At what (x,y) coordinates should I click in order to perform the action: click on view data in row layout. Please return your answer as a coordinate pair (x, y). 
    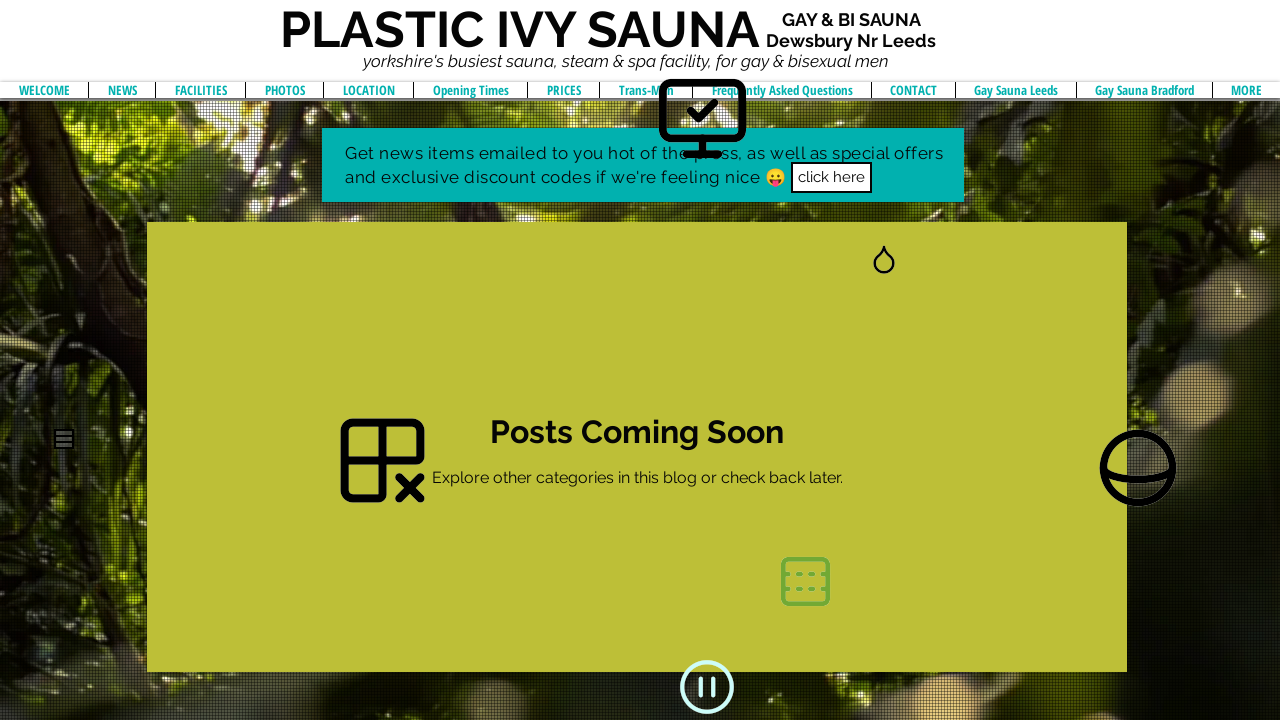
    Looking at the image, I should click on (64, 439).